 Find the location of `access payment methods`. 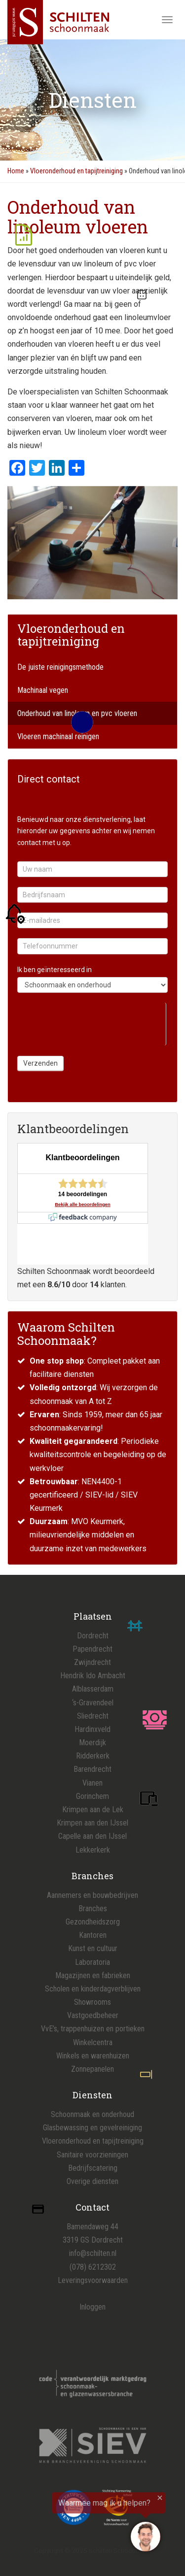

access payment methods is located at coordinates (38, 2209).